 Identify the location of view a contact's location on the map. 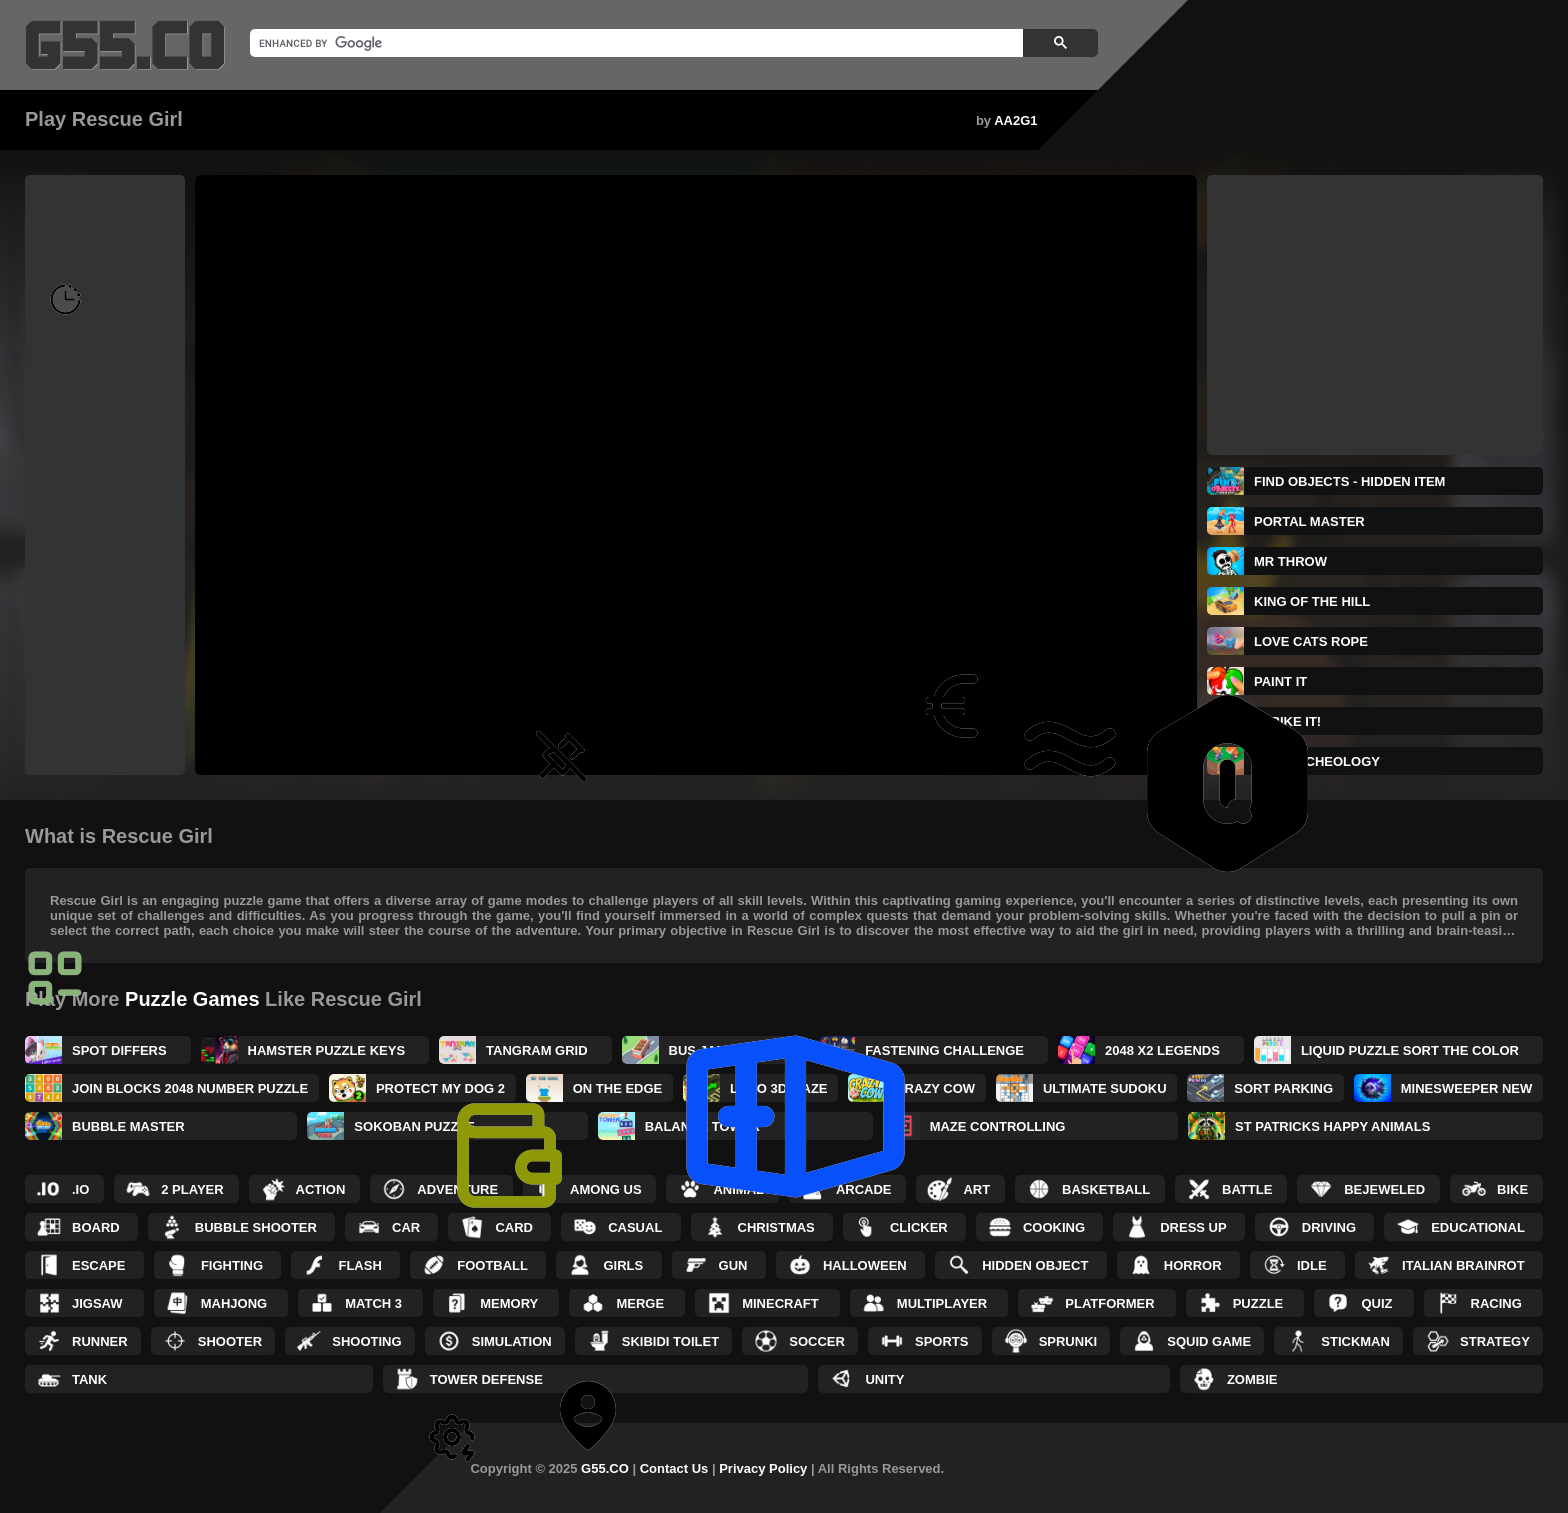
(588, 1416).